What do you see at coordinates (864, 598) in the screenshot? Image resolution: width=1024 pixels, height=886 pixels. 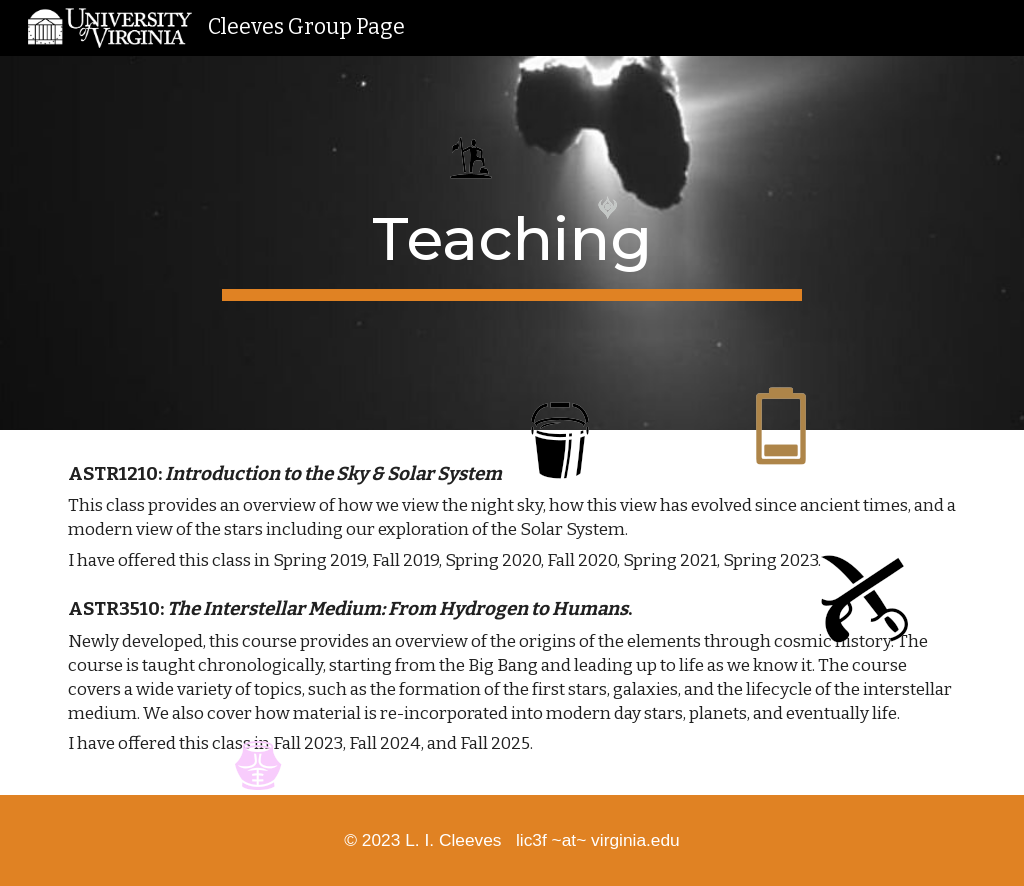 I see `access pirate or swashbuckler game mode` at bounding box center [864, 598].